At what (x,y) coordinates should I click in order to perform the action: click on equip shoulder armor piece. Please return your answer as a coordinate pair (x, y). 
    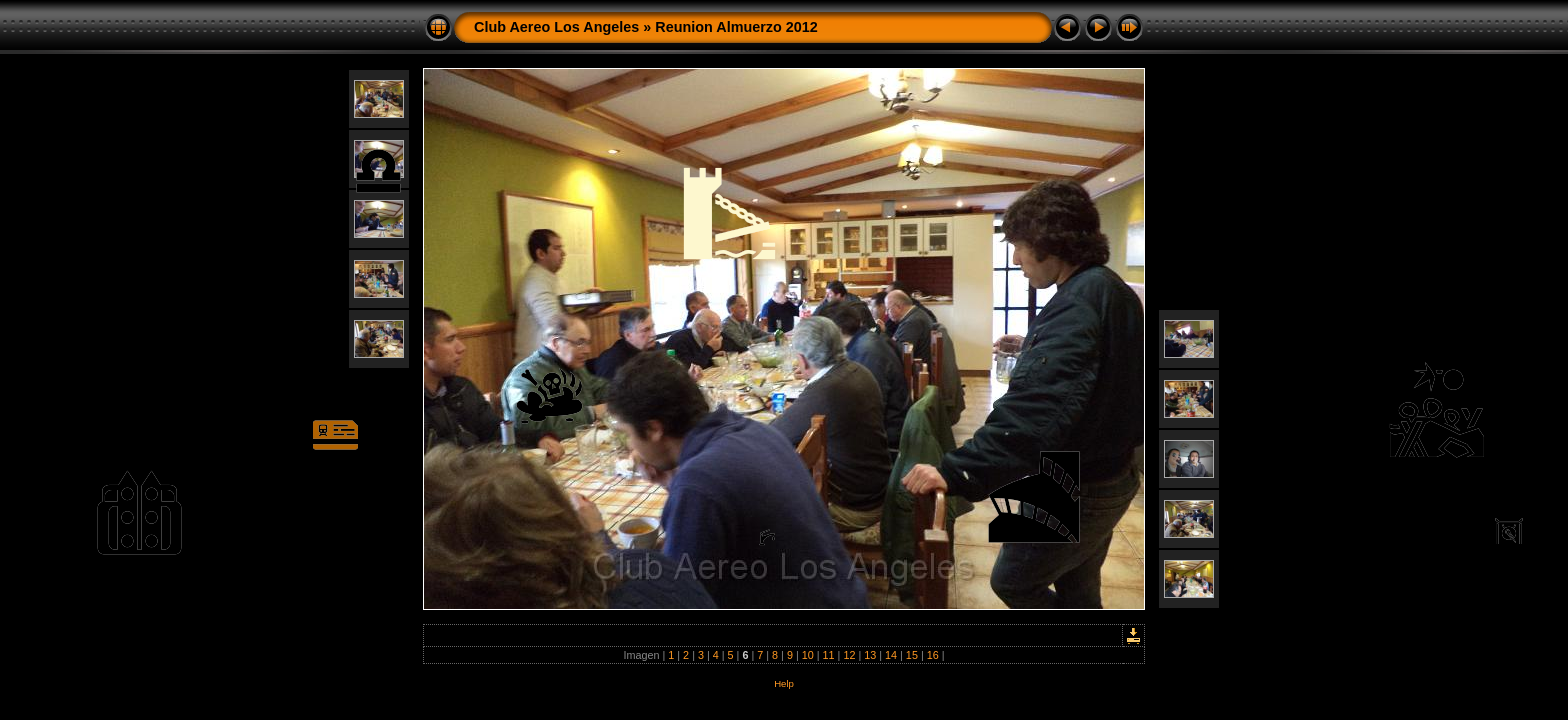
    Looking at the image, I should click on (1034, 497).